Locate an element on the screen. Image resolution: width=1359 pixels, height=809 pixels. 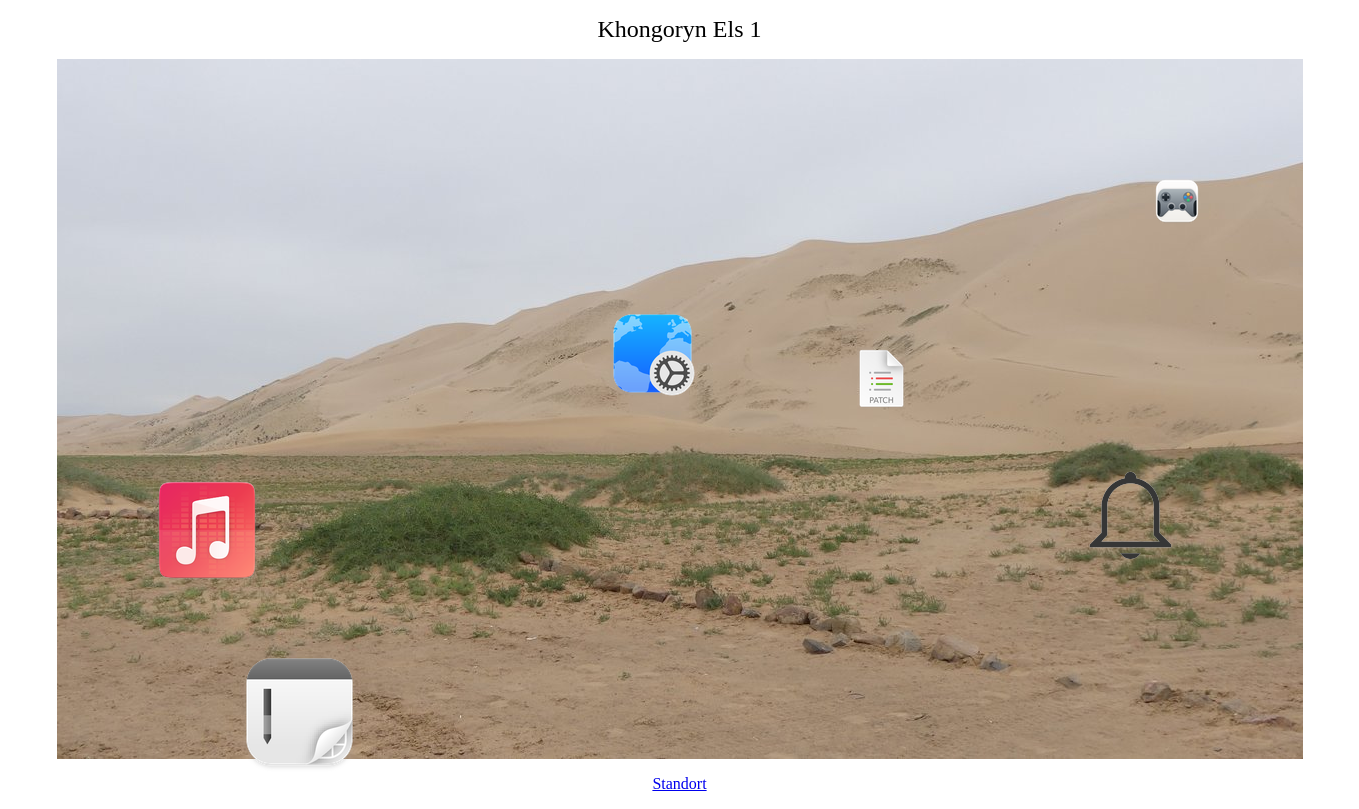
access notification settings is located at coordinates (1130, 512).